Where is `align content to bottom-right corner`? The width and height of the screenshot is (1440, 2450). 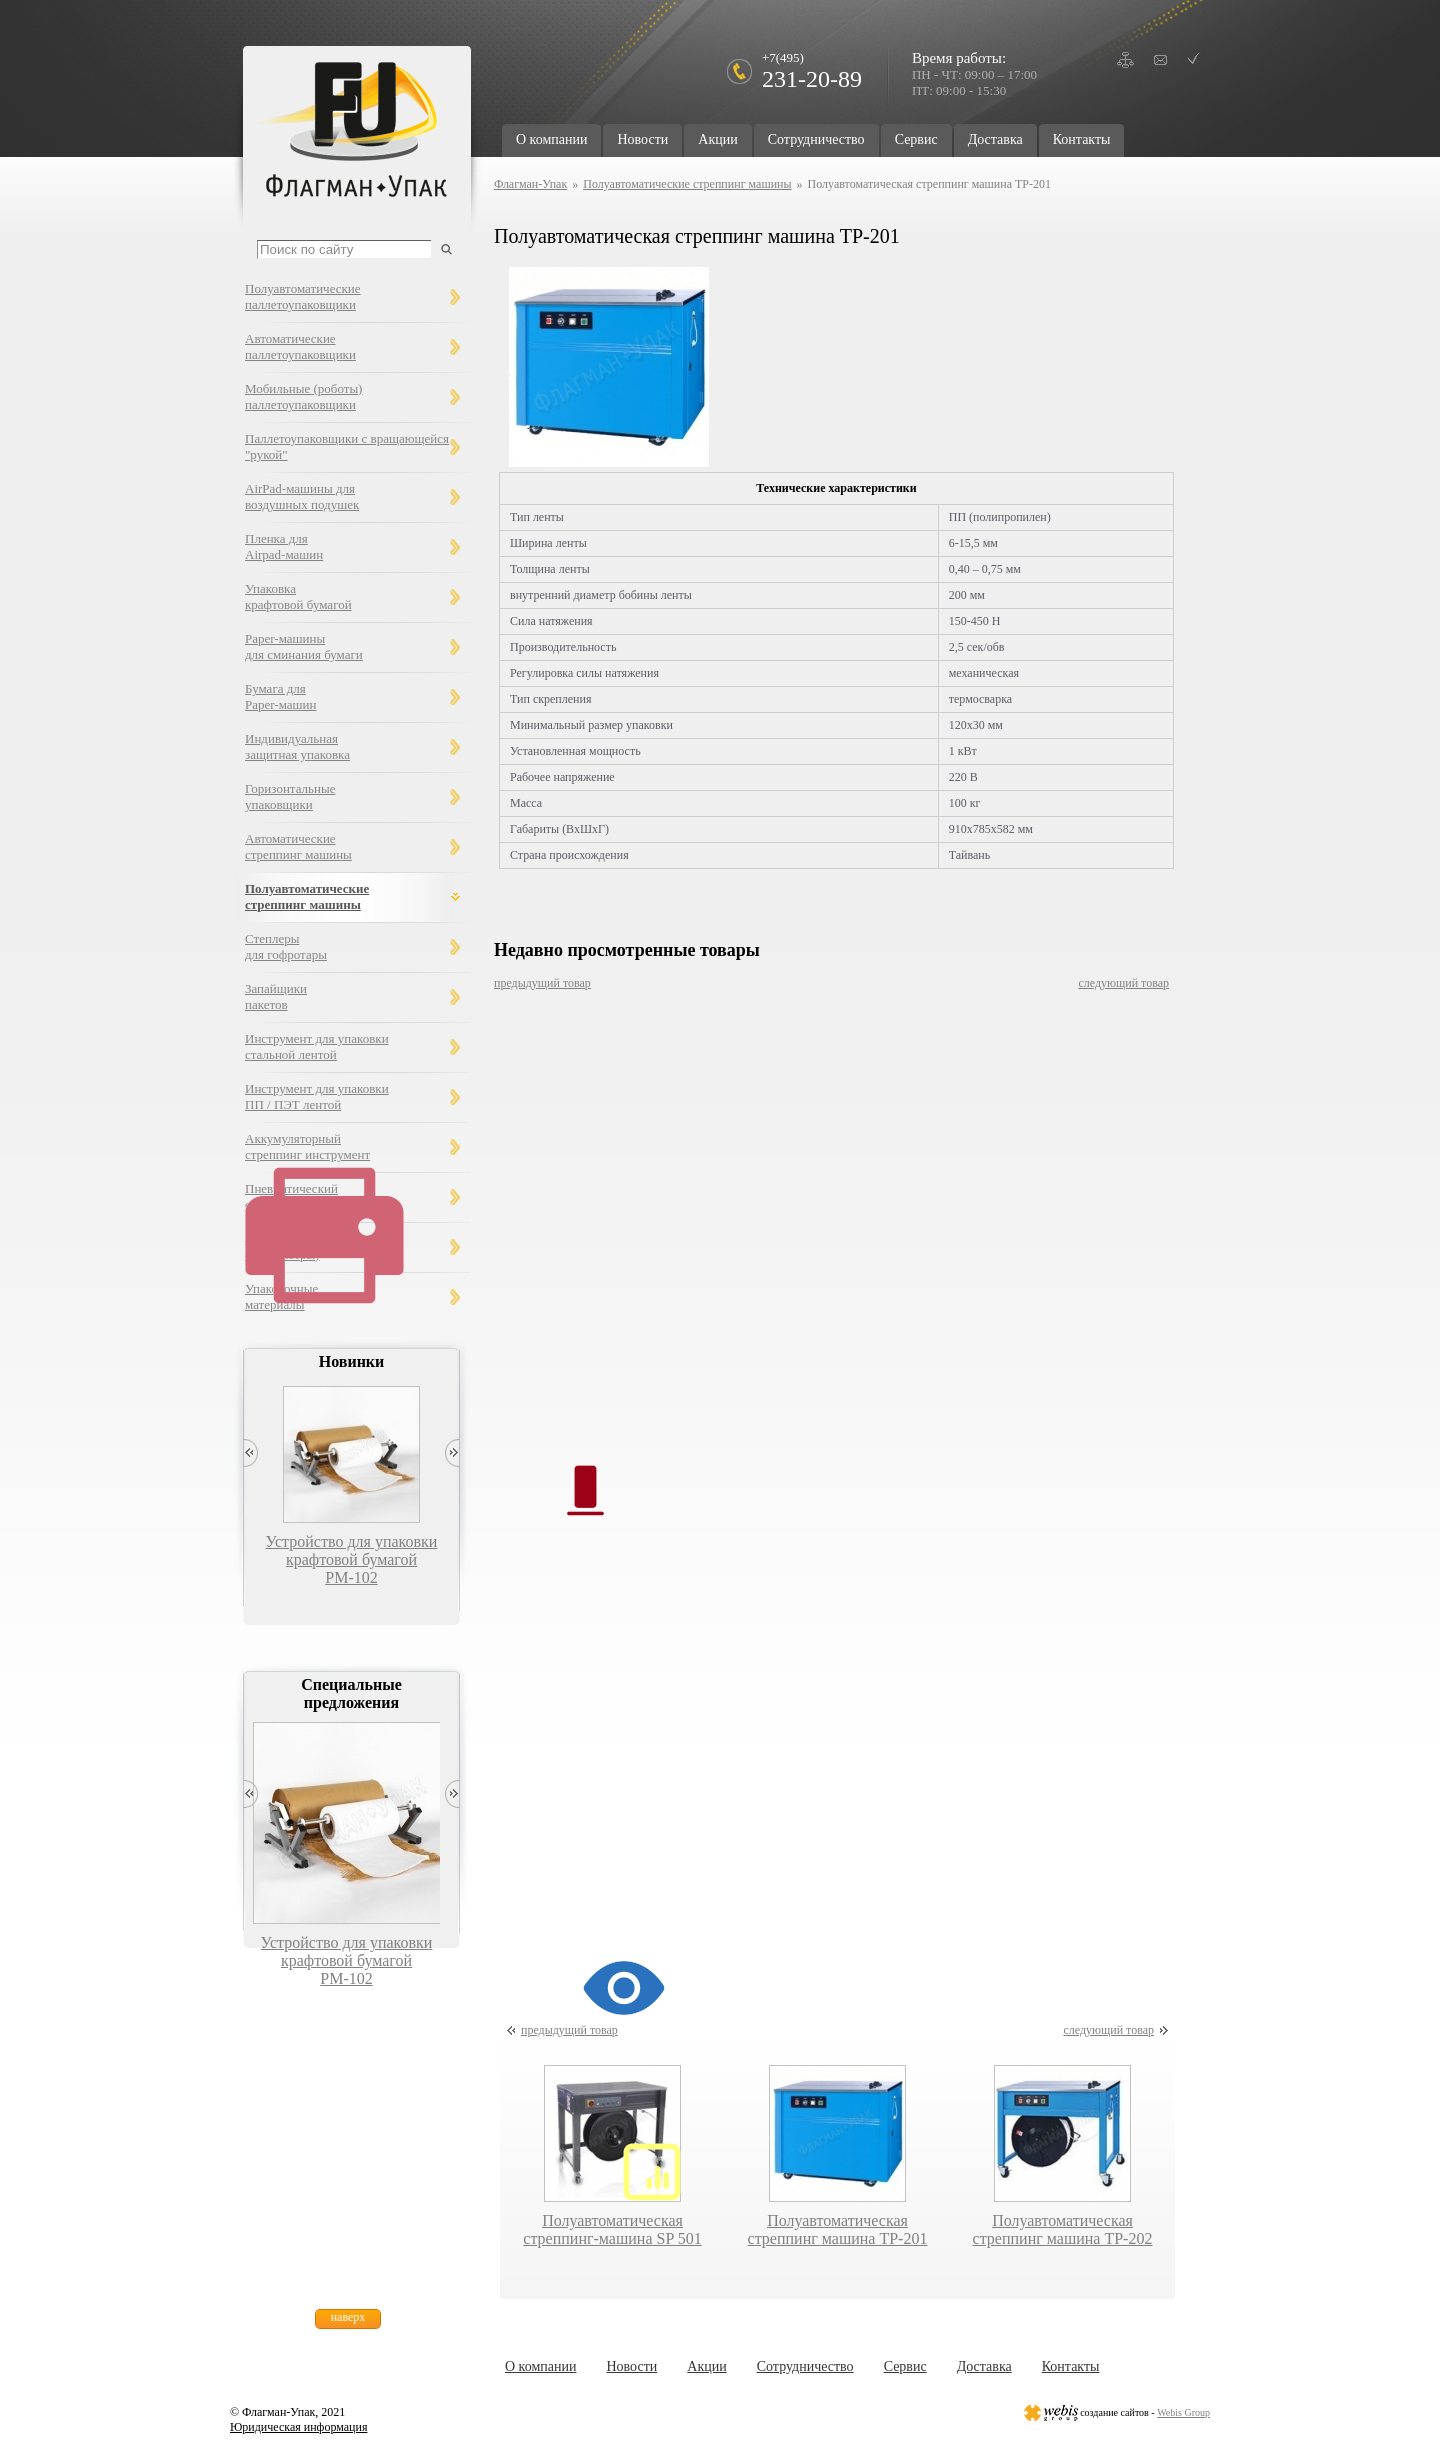
align content to bottom-right corner is located at coordinates (652, 2172).